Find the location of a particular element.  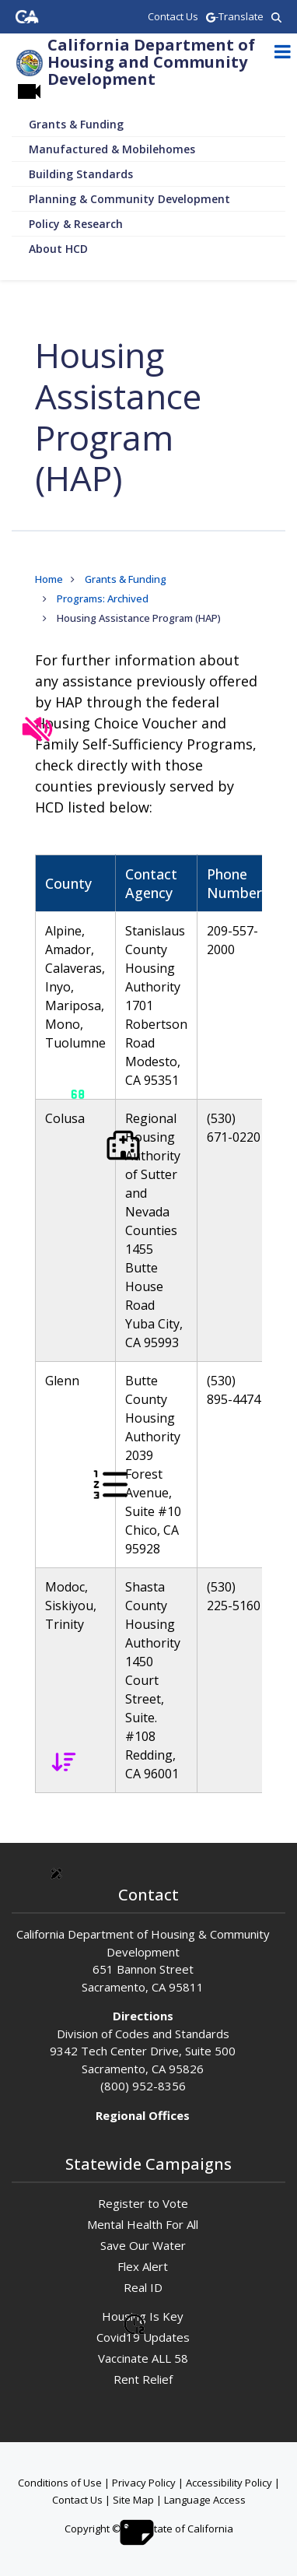

mute audio is located at coordinates (37, 729).